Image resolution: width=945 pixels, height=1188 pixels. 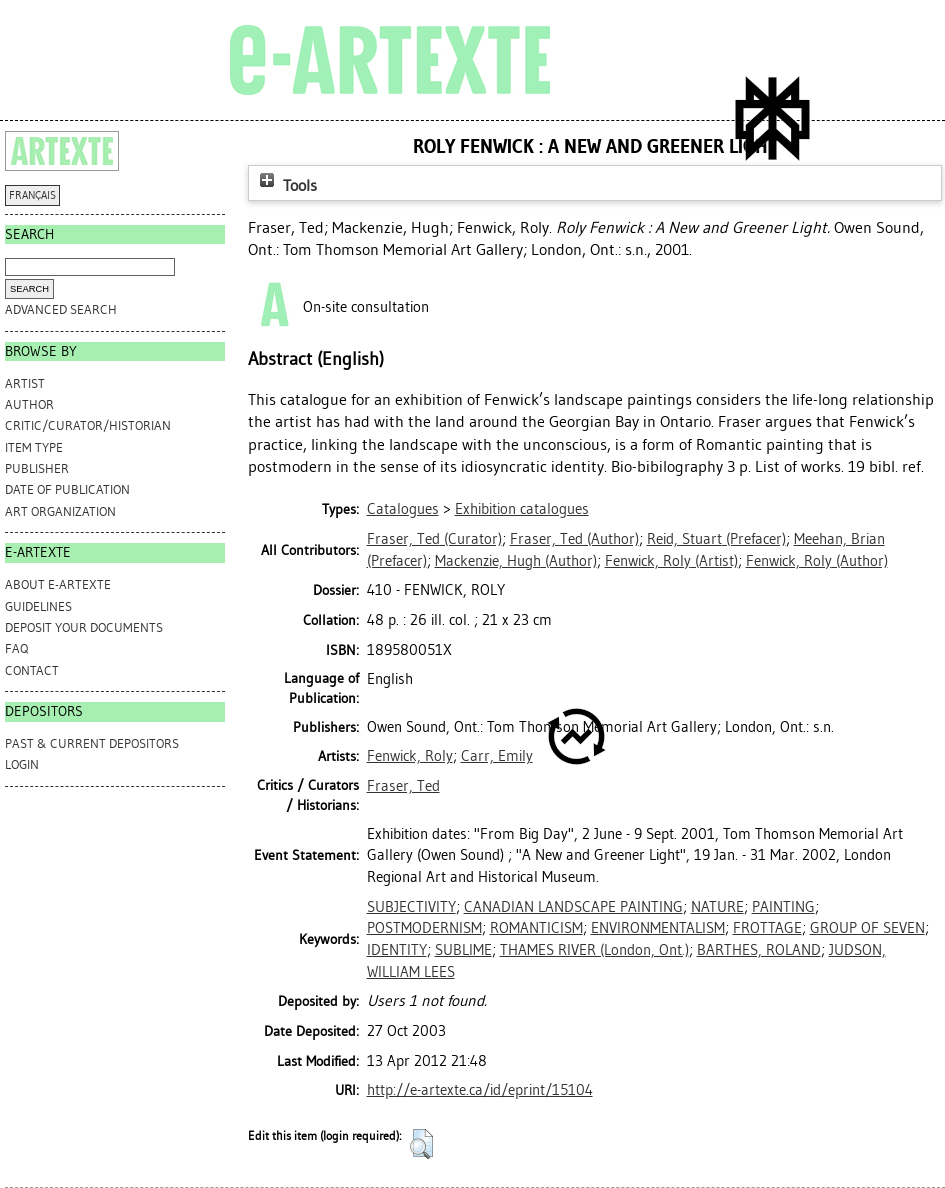 I want to click on open perplexity ai app, so click(x=772, y=118).